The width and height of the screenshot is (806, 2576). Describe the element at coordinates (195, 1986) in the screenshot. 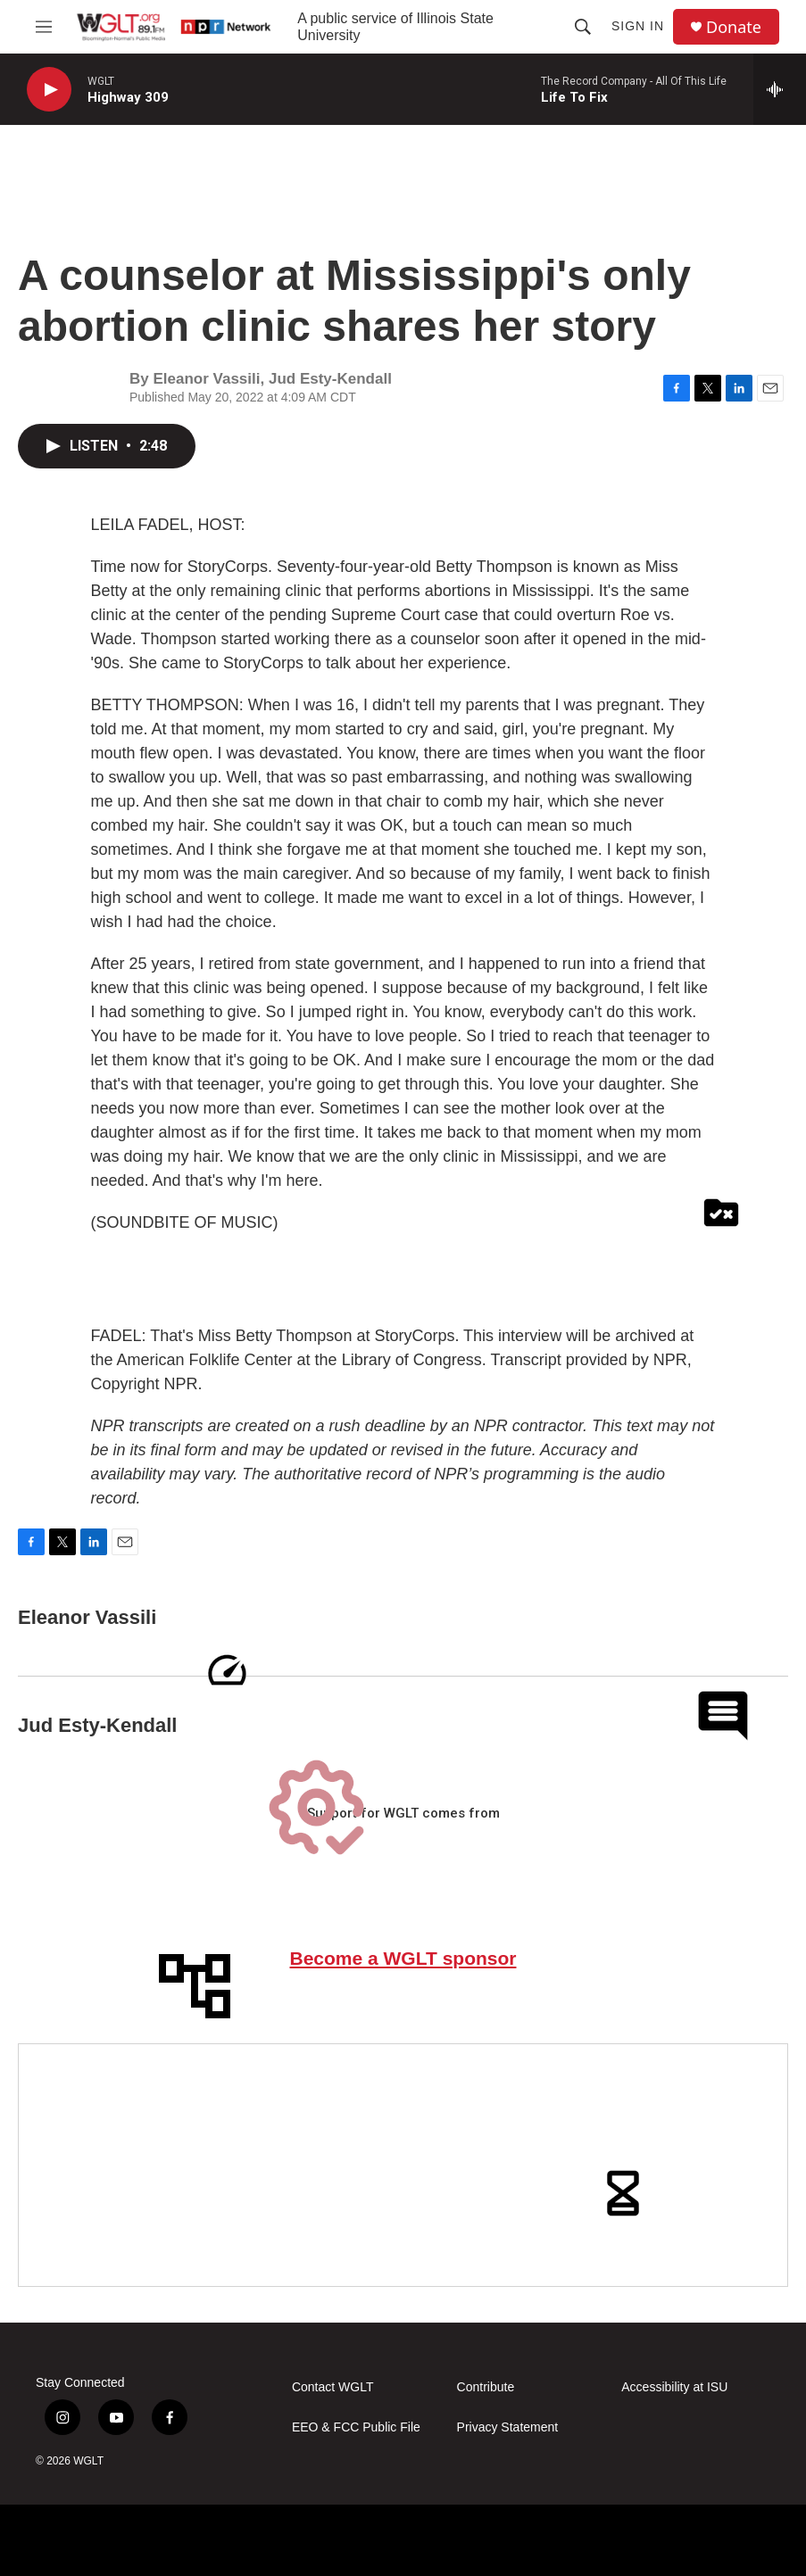

I see `view organizational hierarchy or structure` at that location.